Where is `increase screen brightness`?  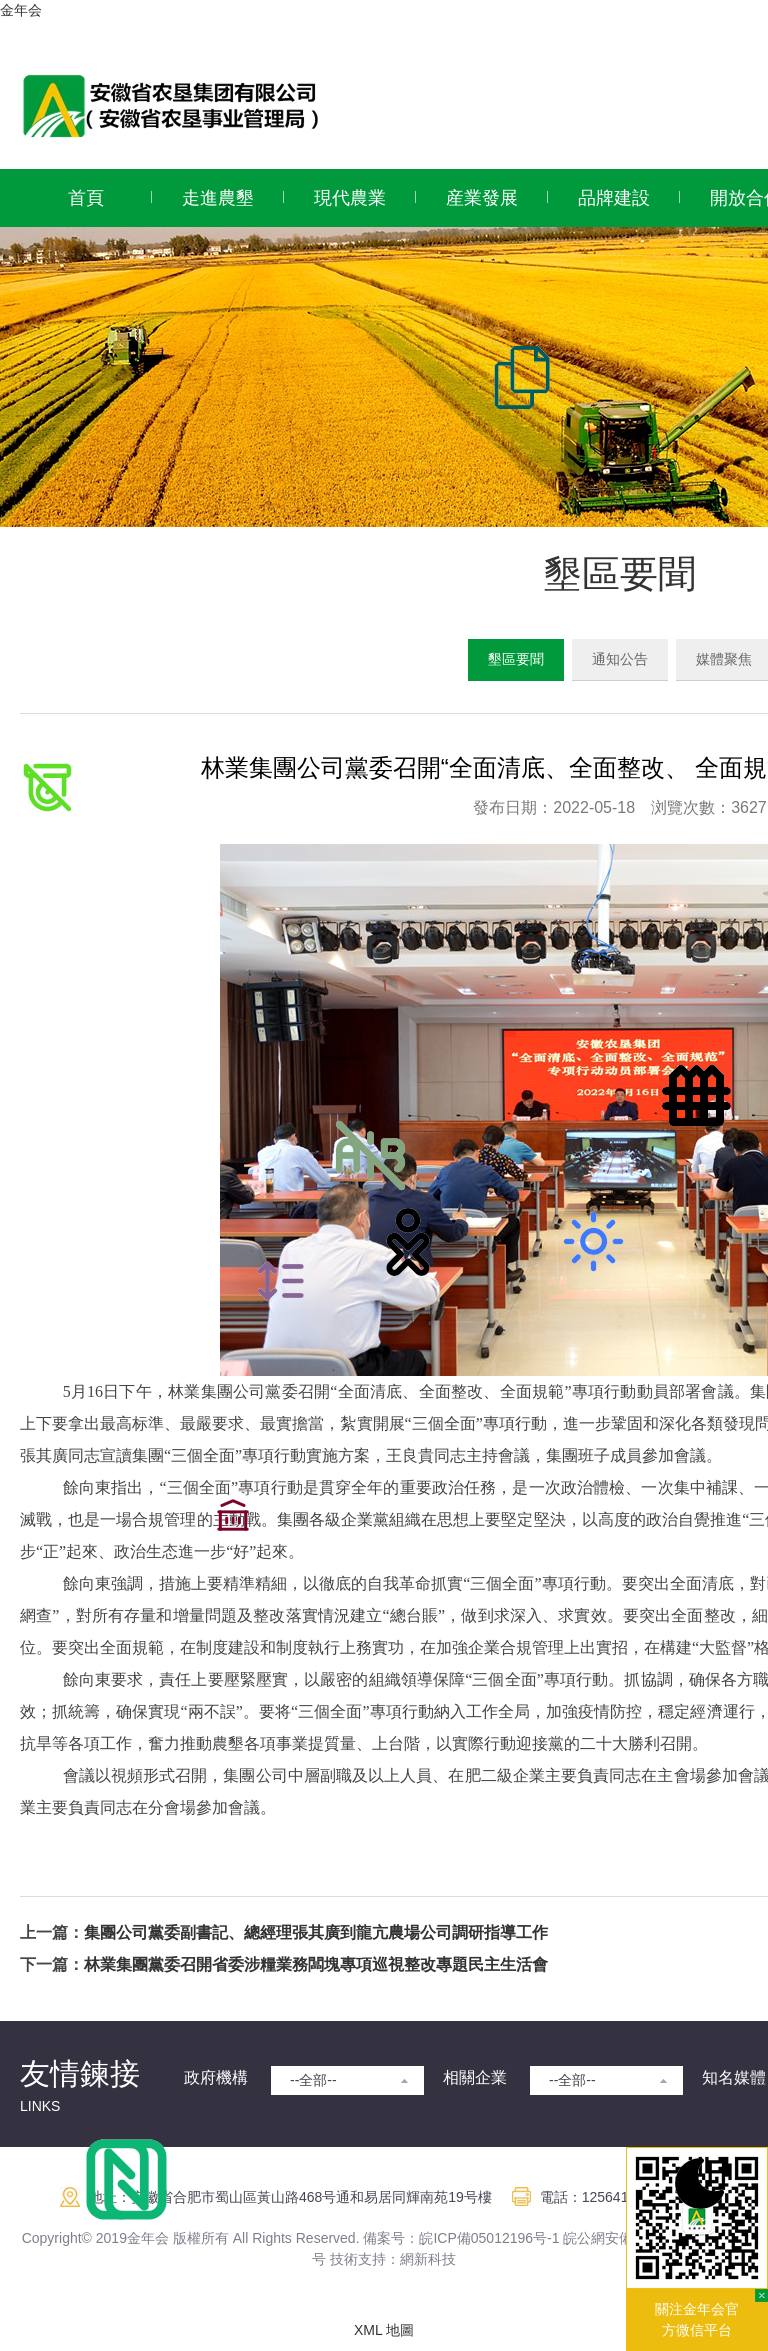
increase screen brightness is located at coordinates (593, 1241).